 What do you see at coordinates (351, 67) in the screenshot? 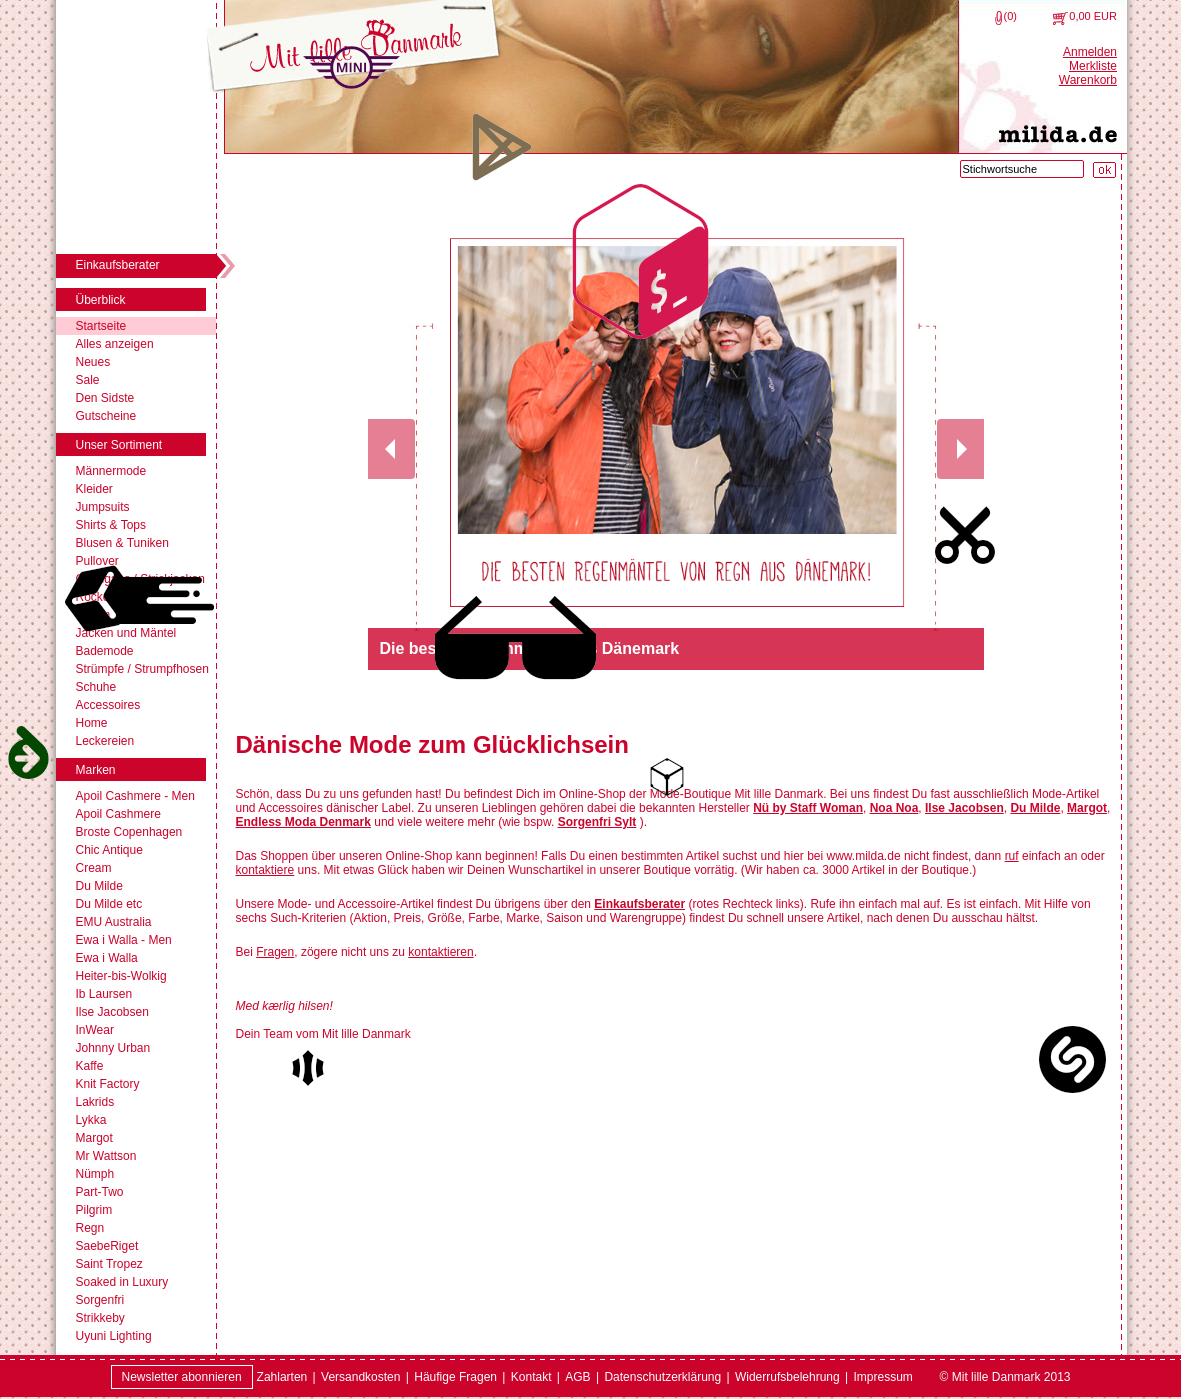
I see `mini cooper brand logo` at bounding box center [351, 67].